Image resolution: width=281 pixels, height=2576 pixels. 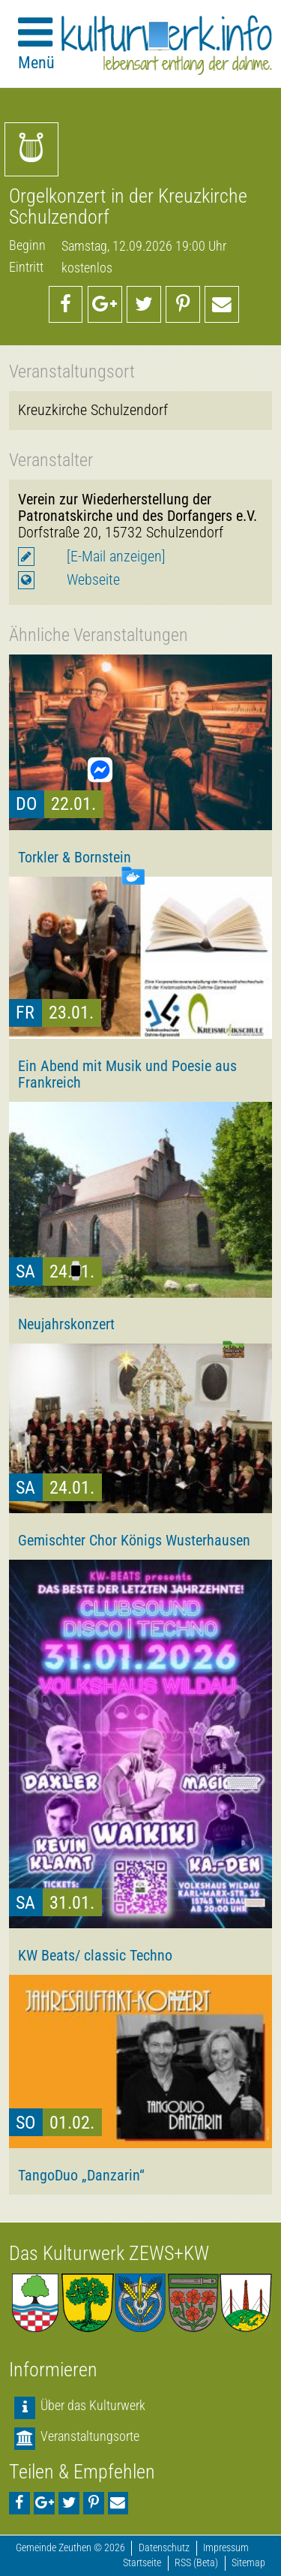 What do you see at coordinates (133, 876) in the screenshot?
I see `open folder containing docker projects` at bounding box center [133, 876].